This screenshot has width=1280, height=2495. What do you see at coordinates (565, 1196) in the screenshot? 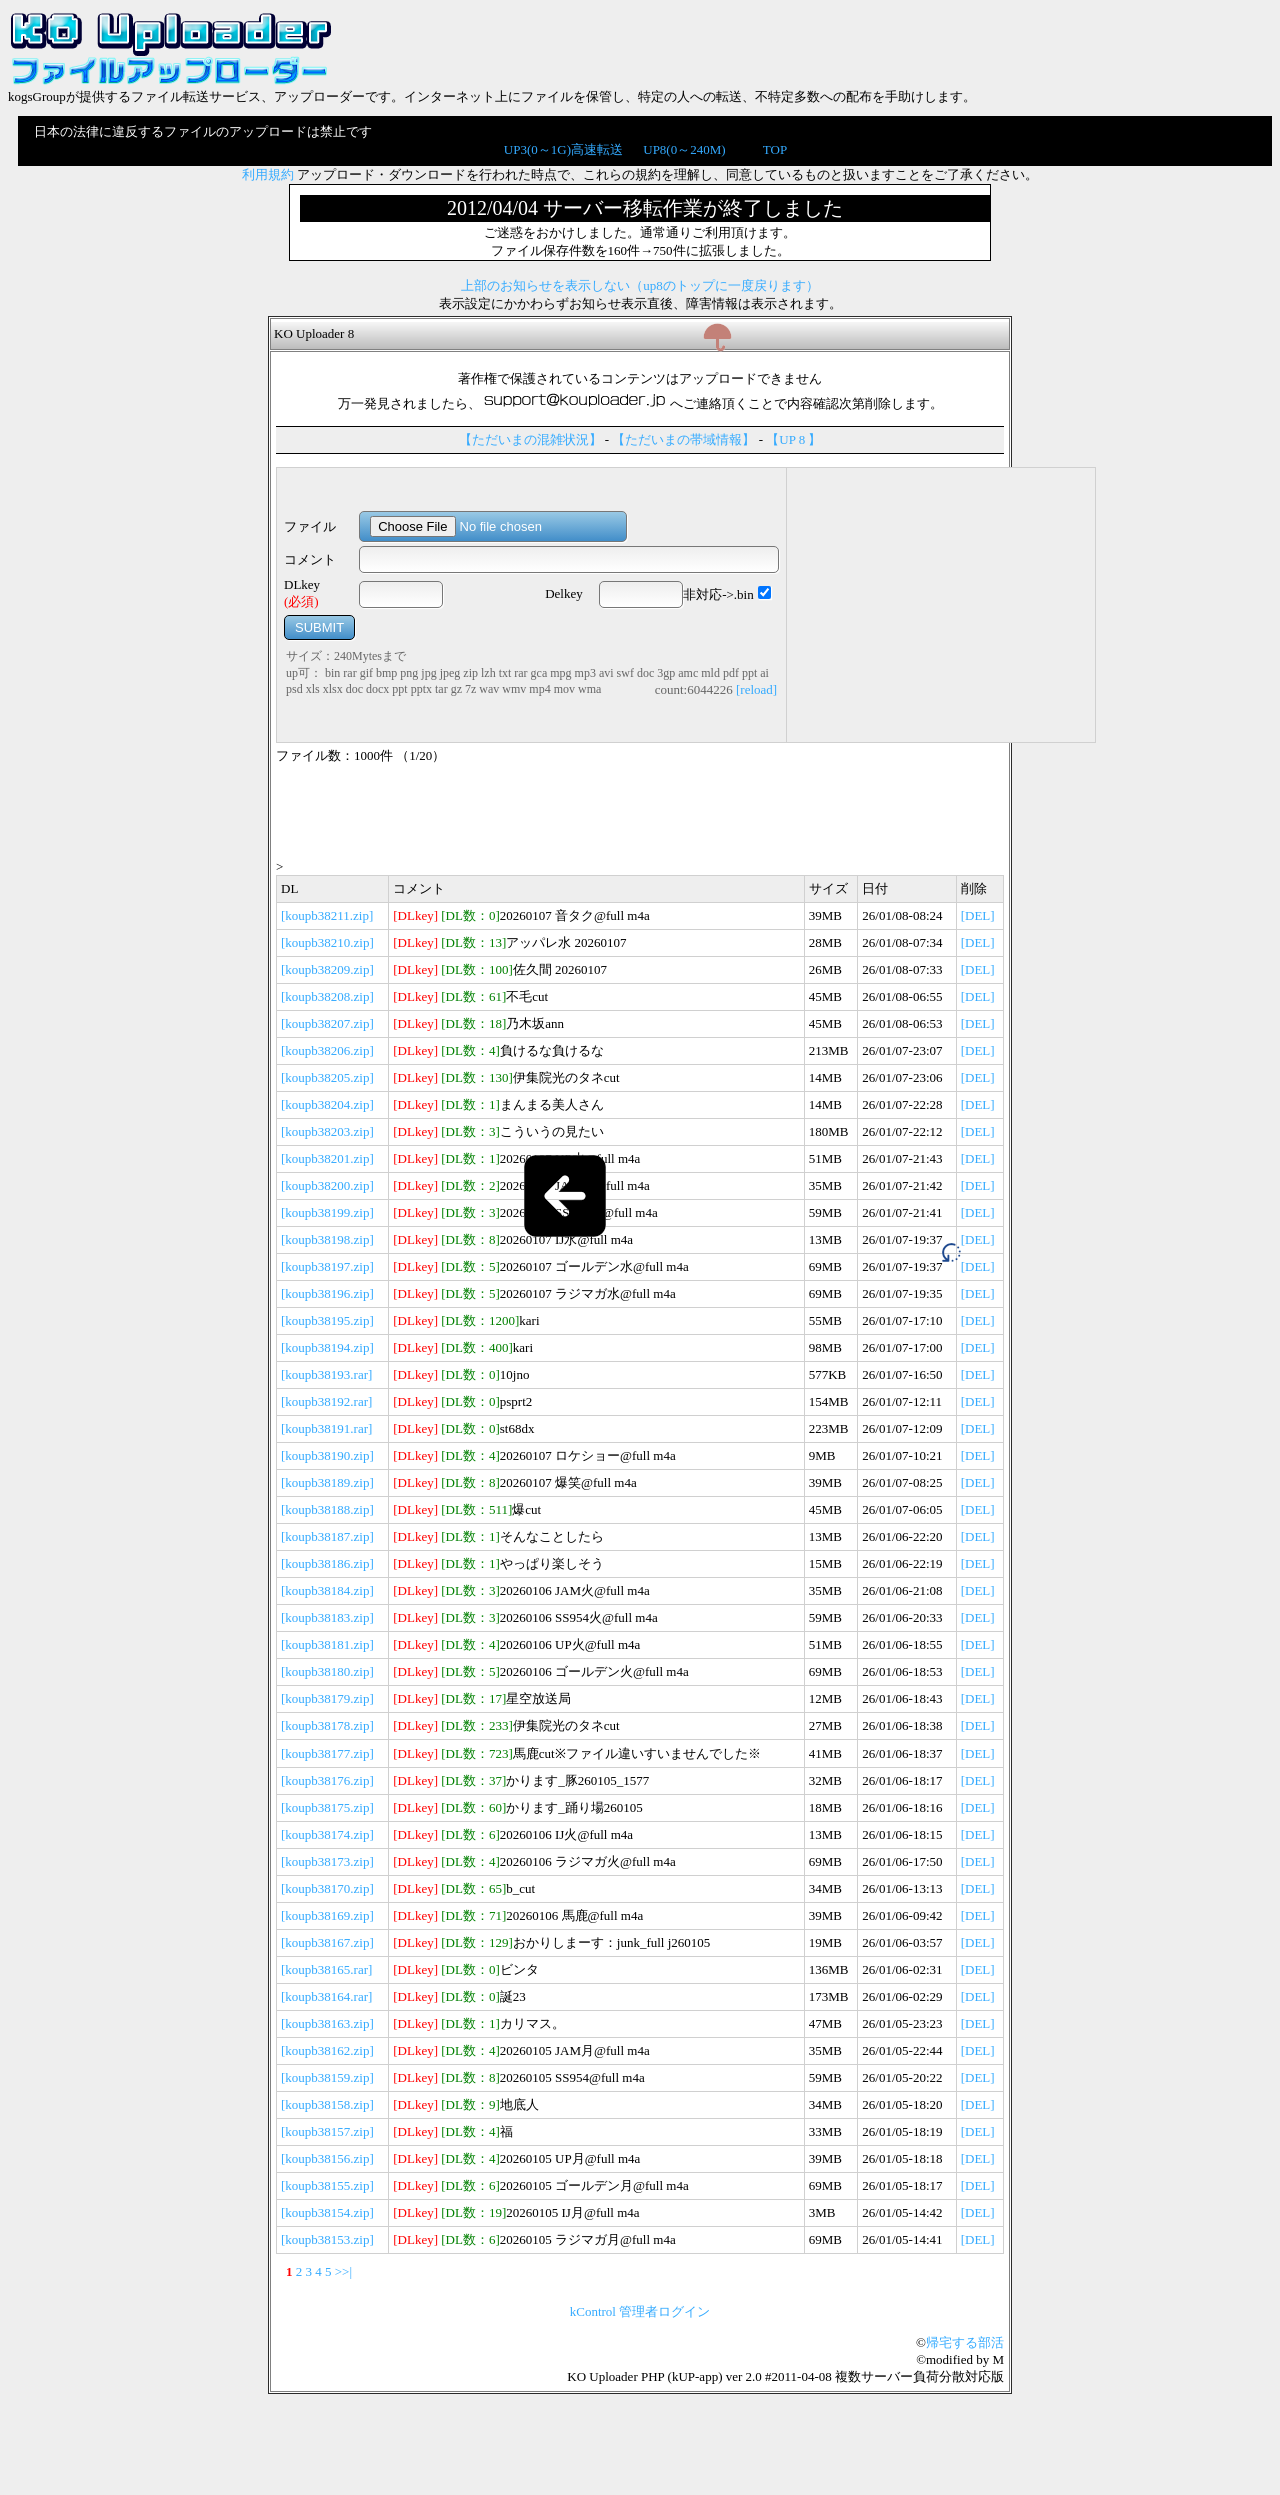
I see `go back to the previous screen` at bounding box center [565, 1196].